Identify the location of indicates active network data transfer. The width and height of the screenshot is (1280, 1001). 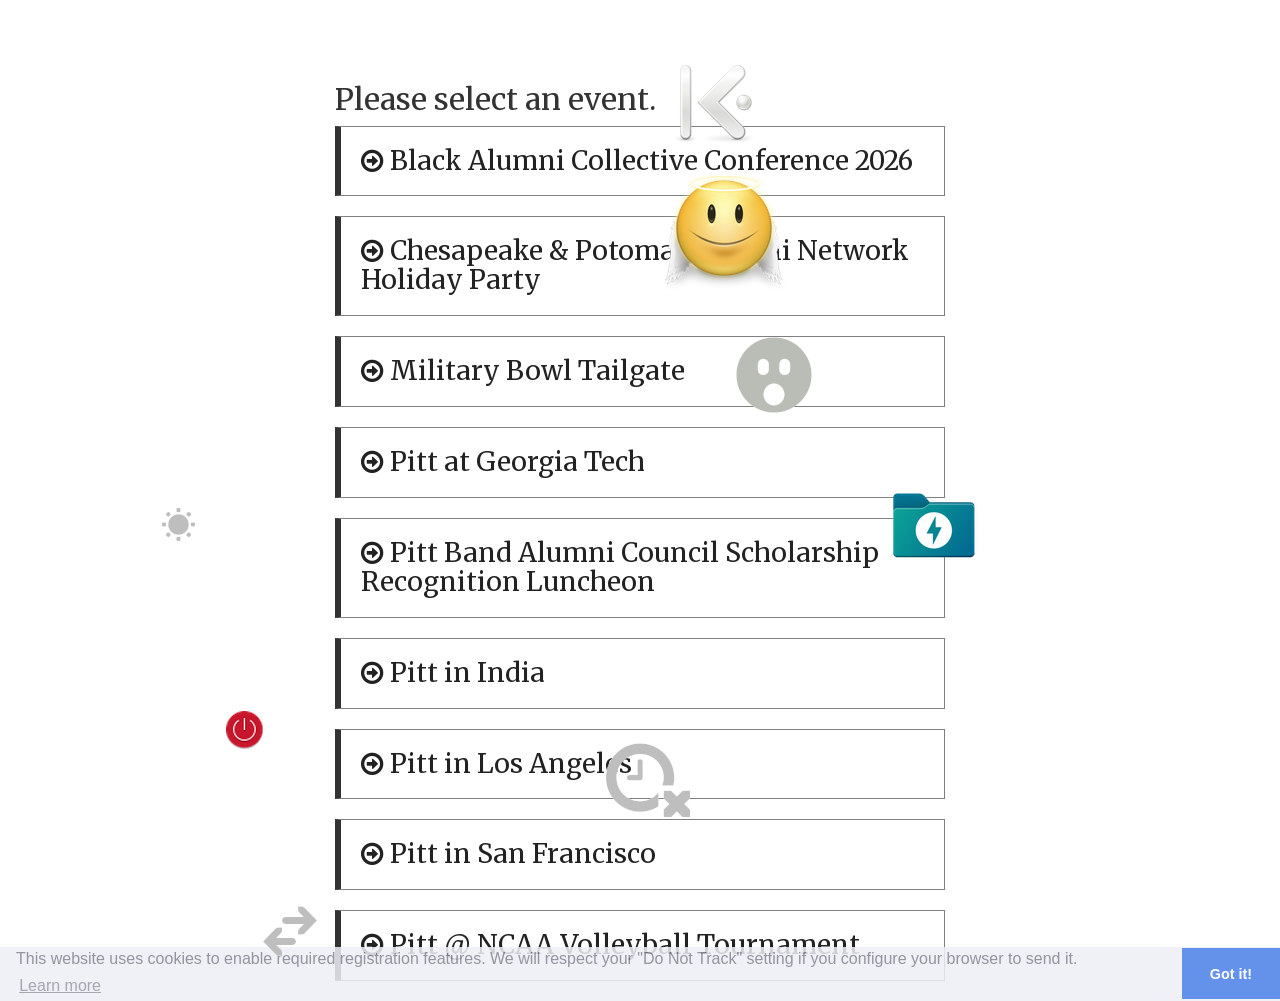
(289, 931).